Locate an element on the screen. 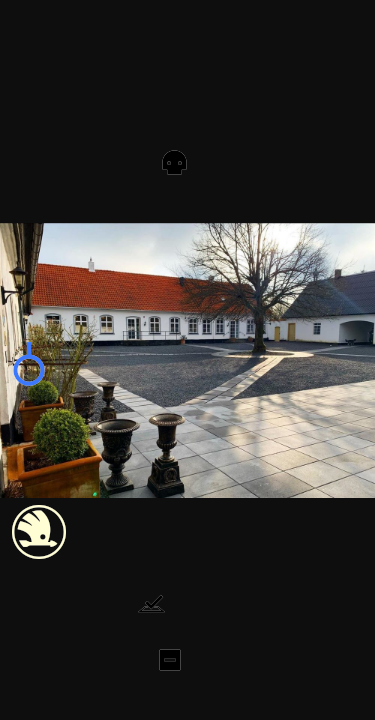 This screenshot has width=375, height=720. testcafe automated testing framework logo is located at coordinates (151, 603).